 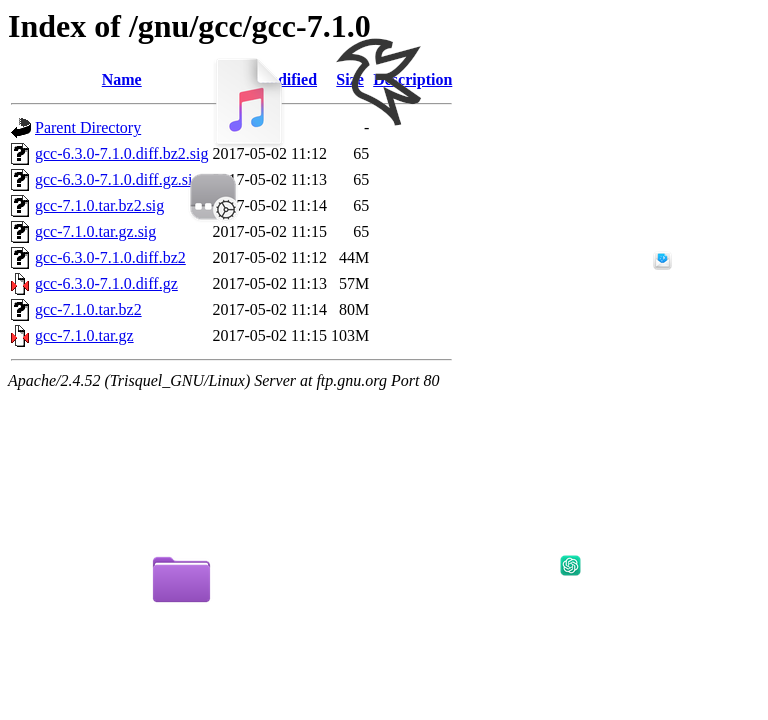 I want to click on open sieve mail filter editor, so click(x=662, y=260).